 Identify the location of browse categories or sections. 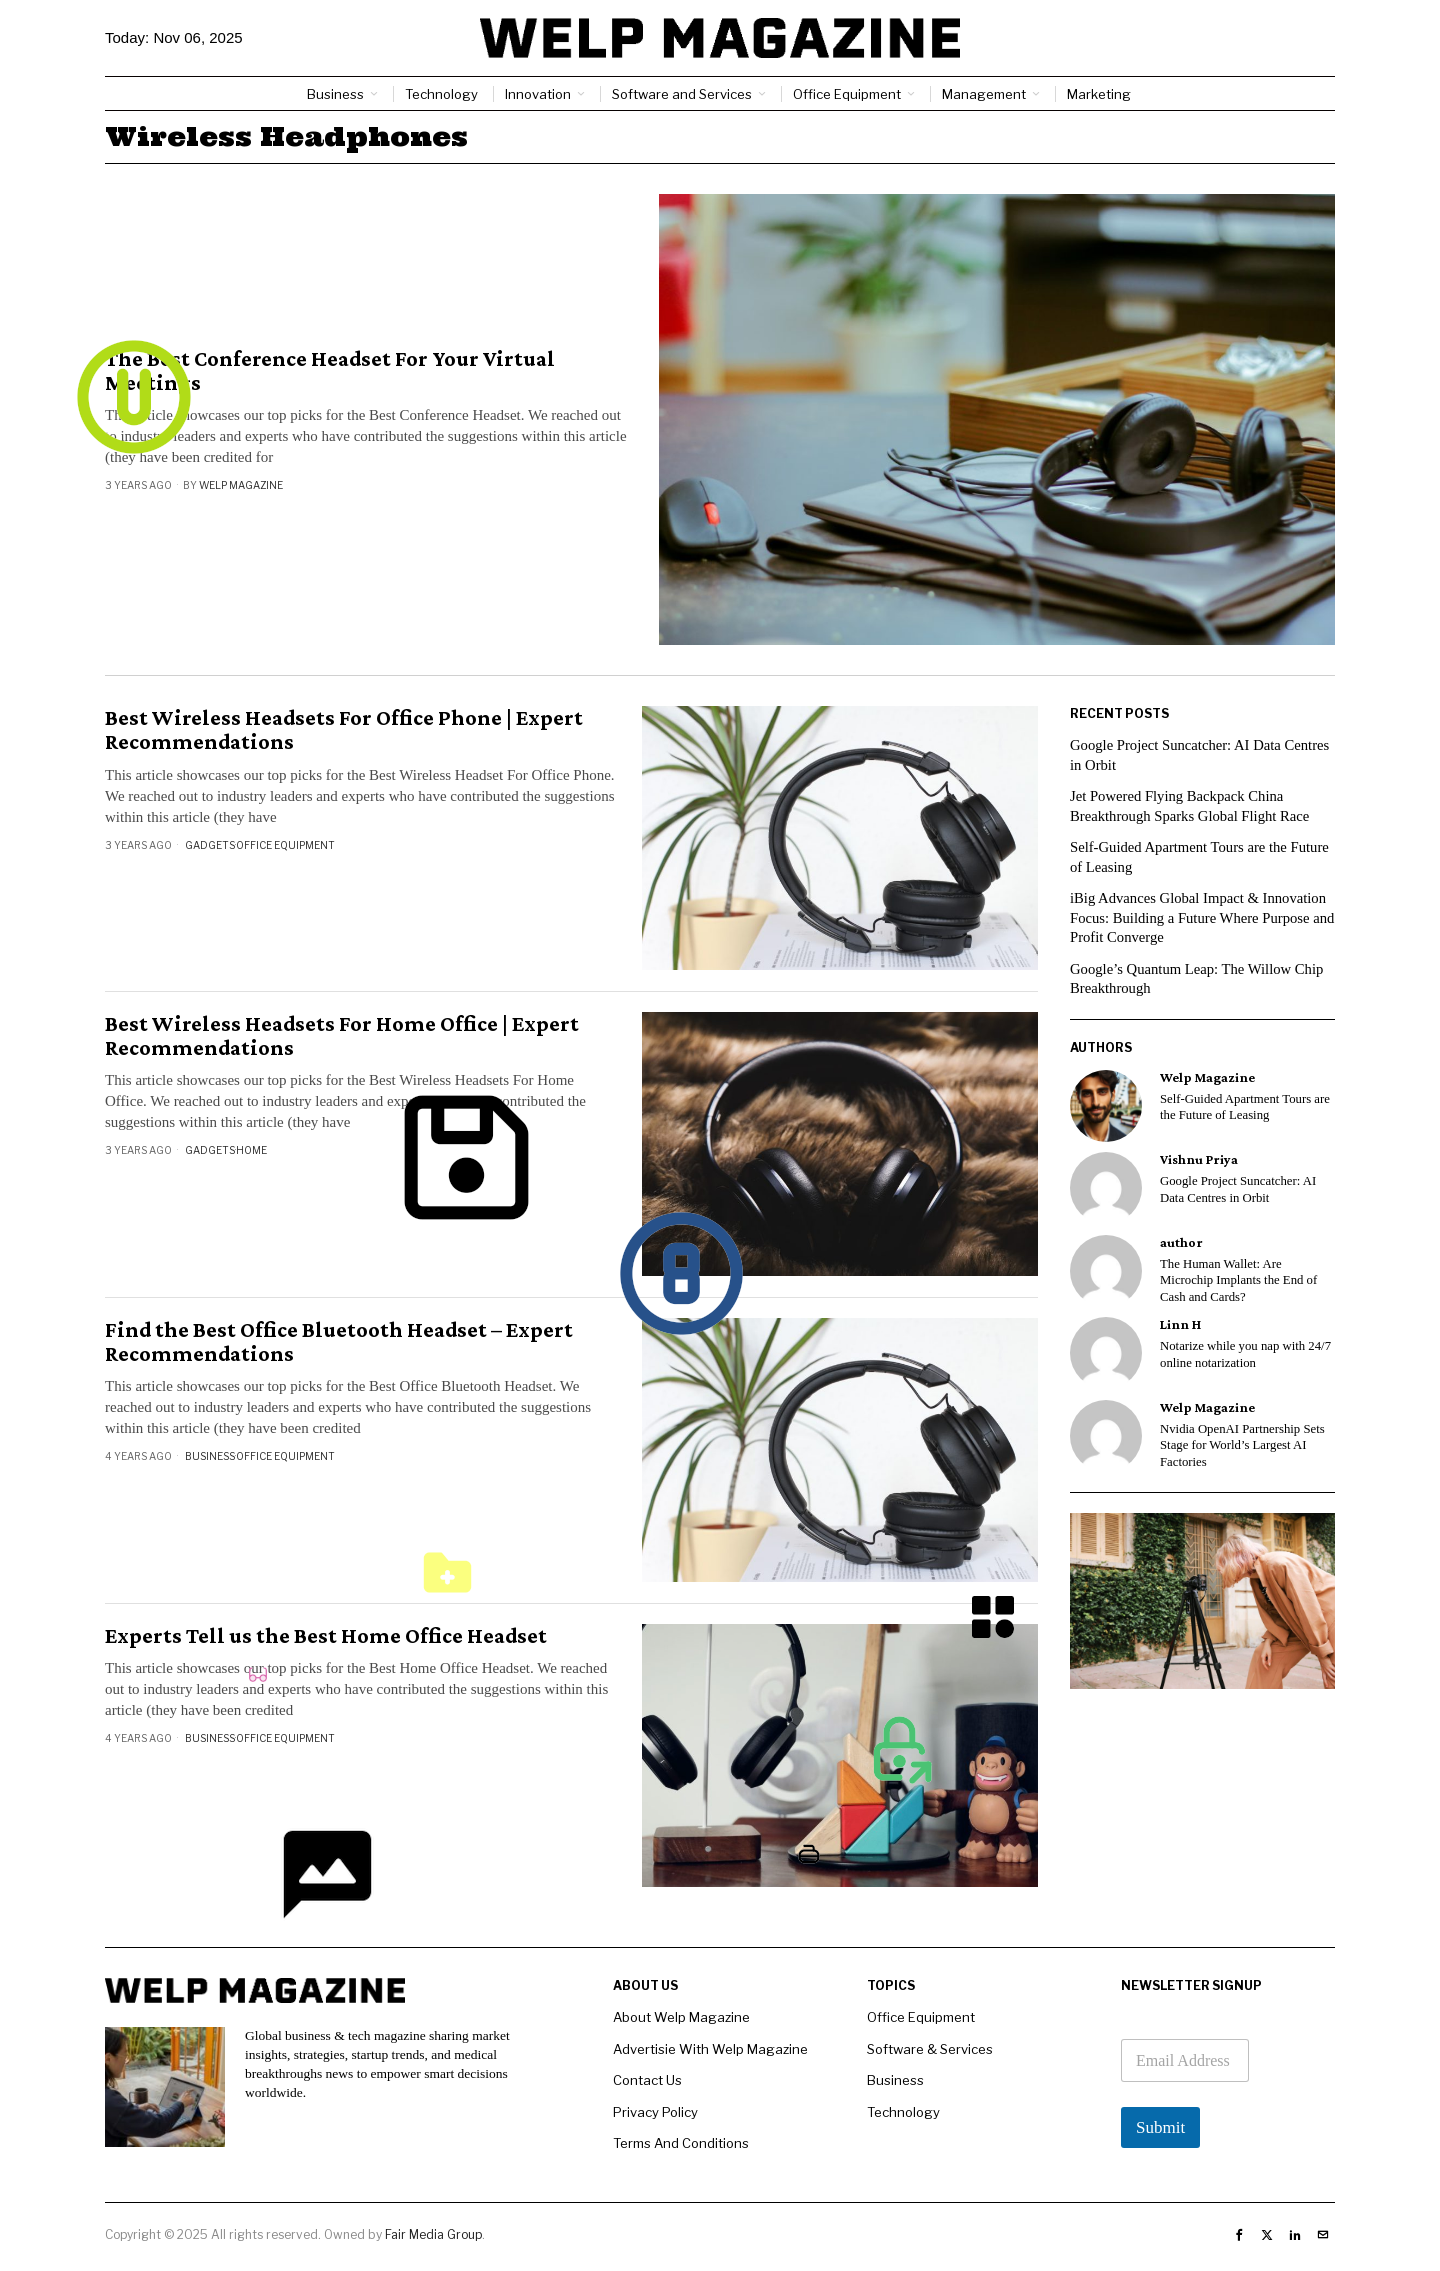
(993, 1617).